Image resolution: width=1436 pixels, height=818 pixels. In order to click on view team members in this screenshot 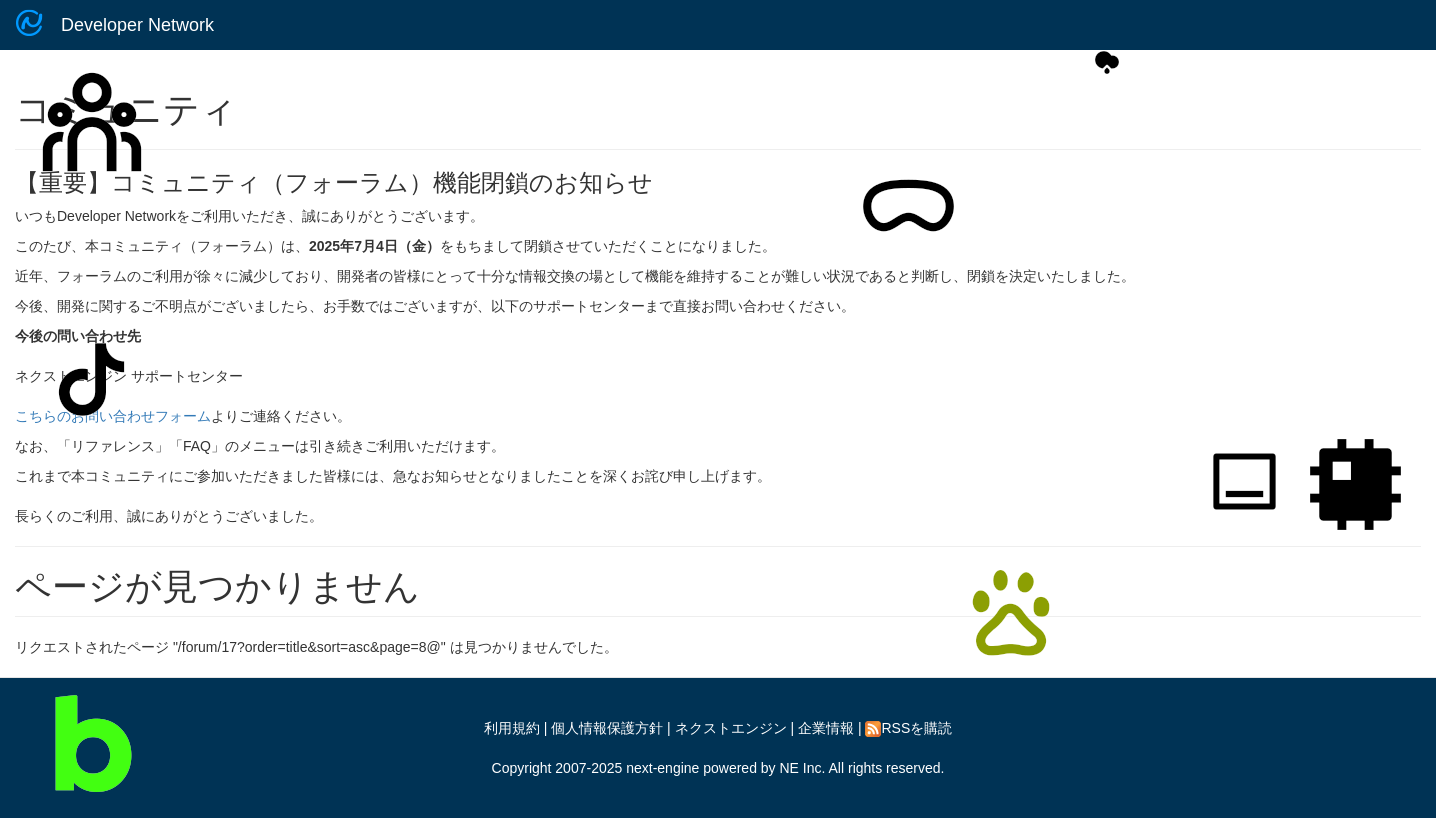, I will do `click(92, 122)`.